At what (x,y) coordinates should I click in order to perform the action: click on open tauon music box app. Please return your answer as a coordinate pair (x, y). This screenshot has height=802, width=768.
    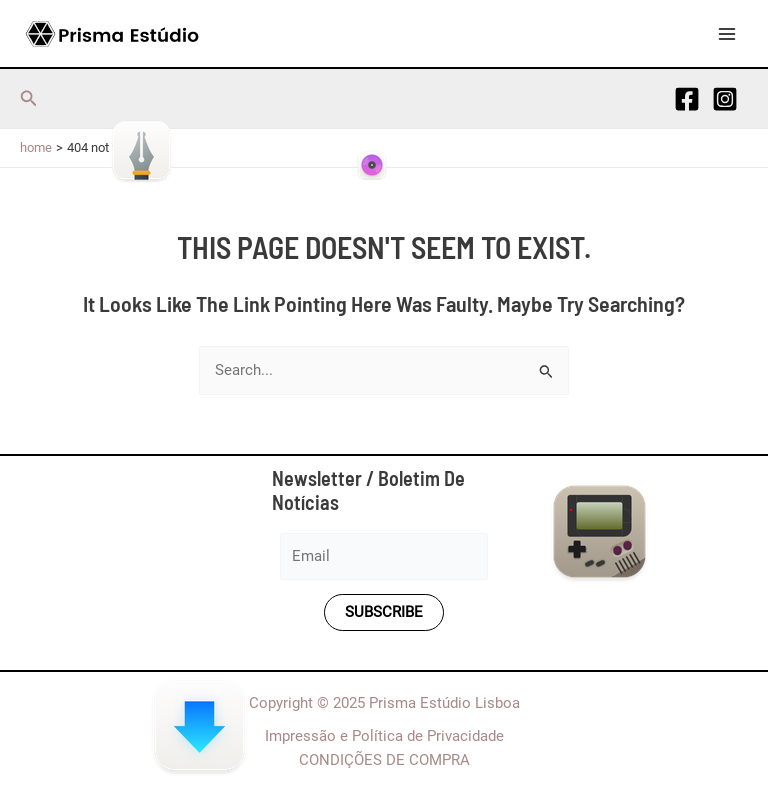
    Looking at the image, I should click on (372, 165).